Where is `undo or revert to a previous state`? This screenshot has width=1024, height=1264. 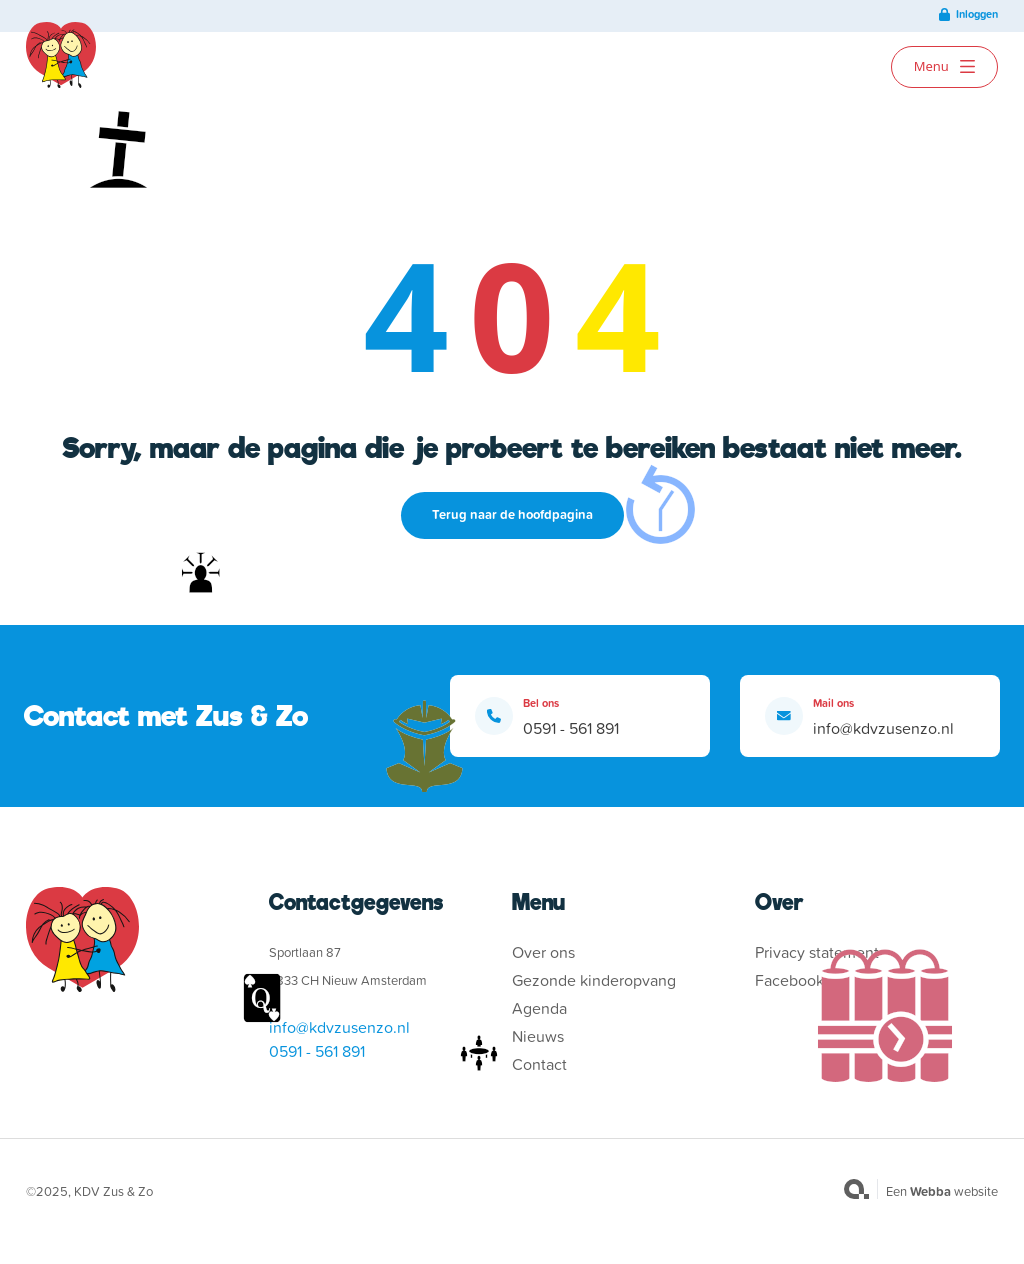 undo or revert to a previous state is located at coordinates (660, 509).